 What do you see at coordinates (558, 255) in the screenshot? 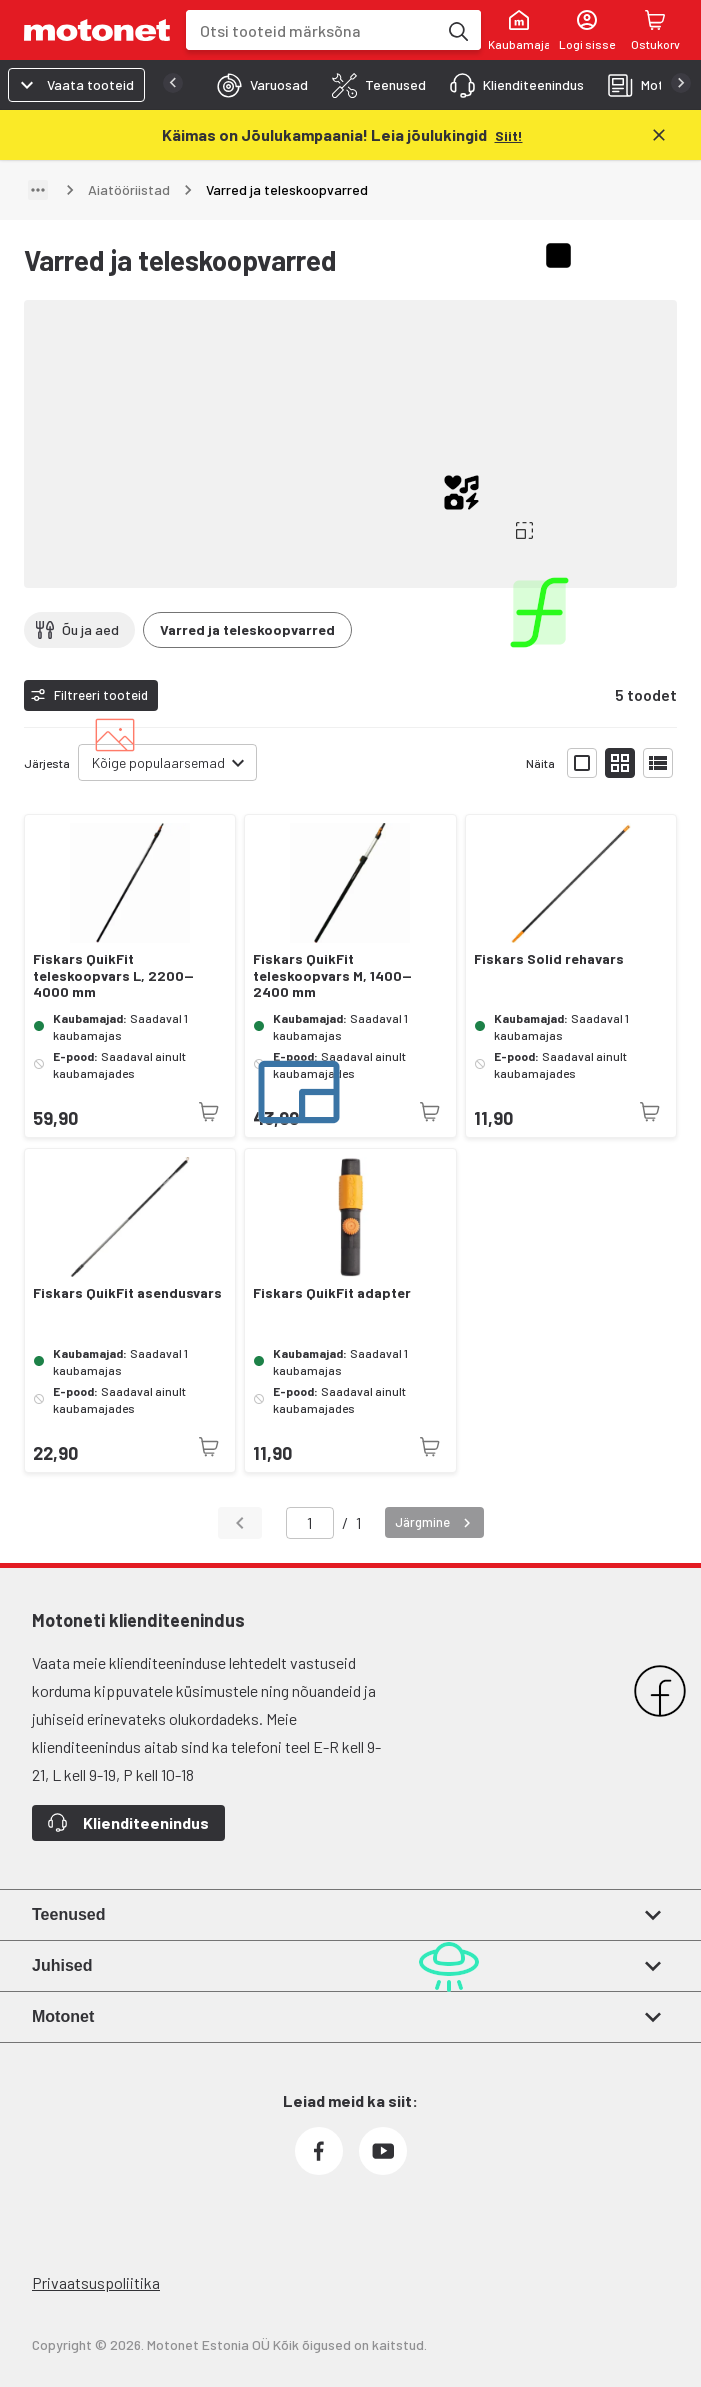
I see `crop image to square aspect ratio` at bounding box center [558, 255].